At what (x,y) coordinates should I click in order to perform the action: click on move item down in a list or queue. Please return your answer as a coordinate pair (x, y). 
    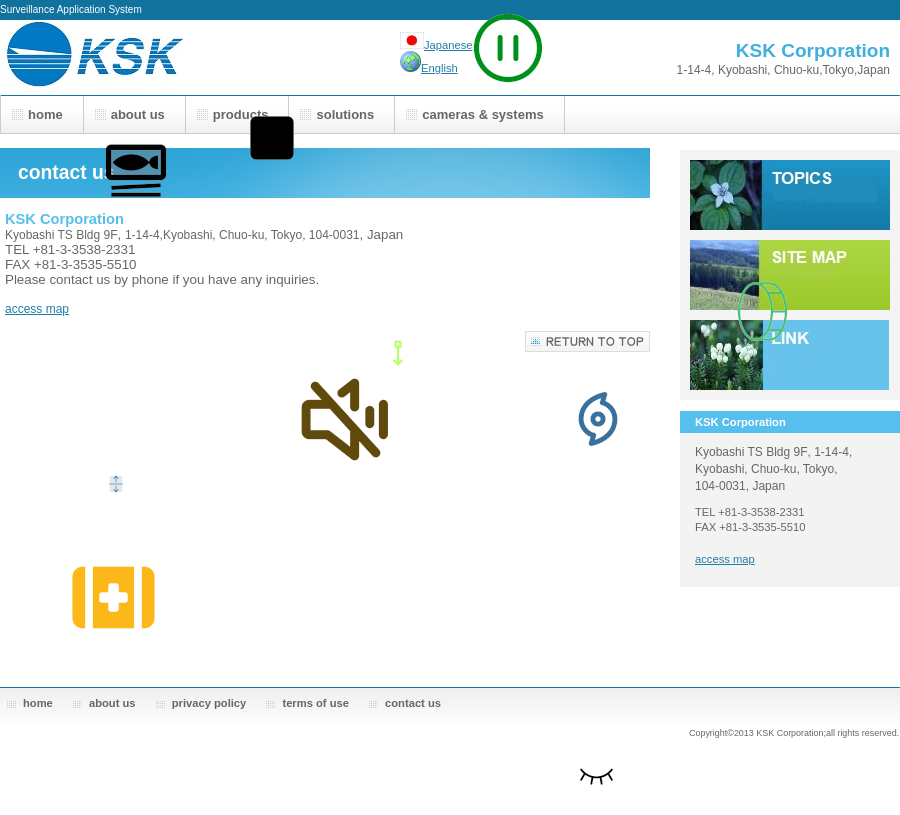
    Looking at the image, I should click on (398, 353).